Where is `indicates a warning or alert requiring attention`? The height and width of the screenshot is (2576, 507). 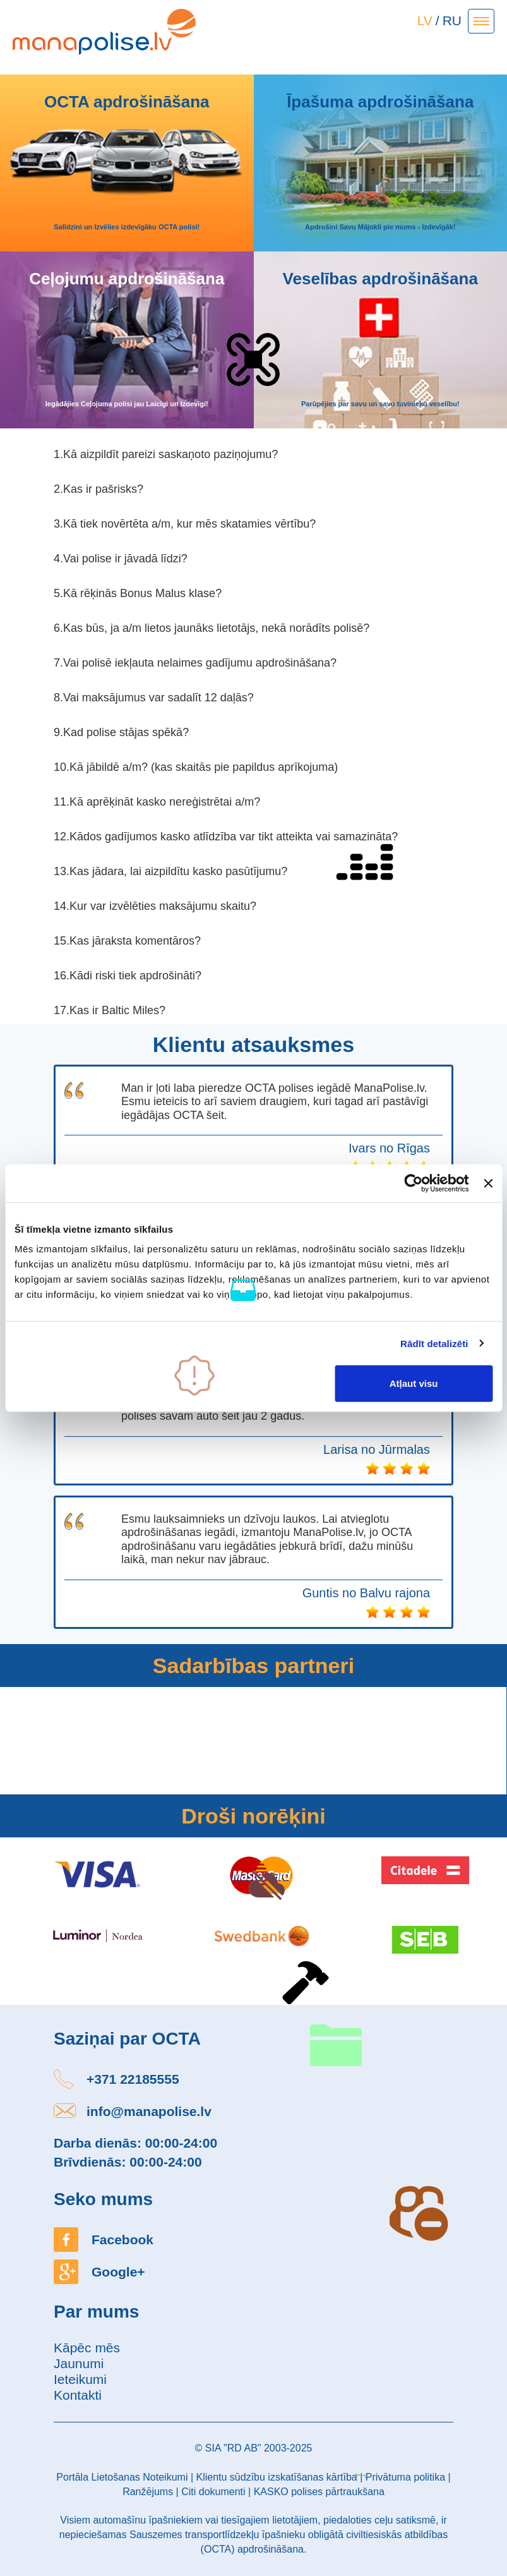
indicates a warning or alert requiring attention is located at coordinates (194, 1376).